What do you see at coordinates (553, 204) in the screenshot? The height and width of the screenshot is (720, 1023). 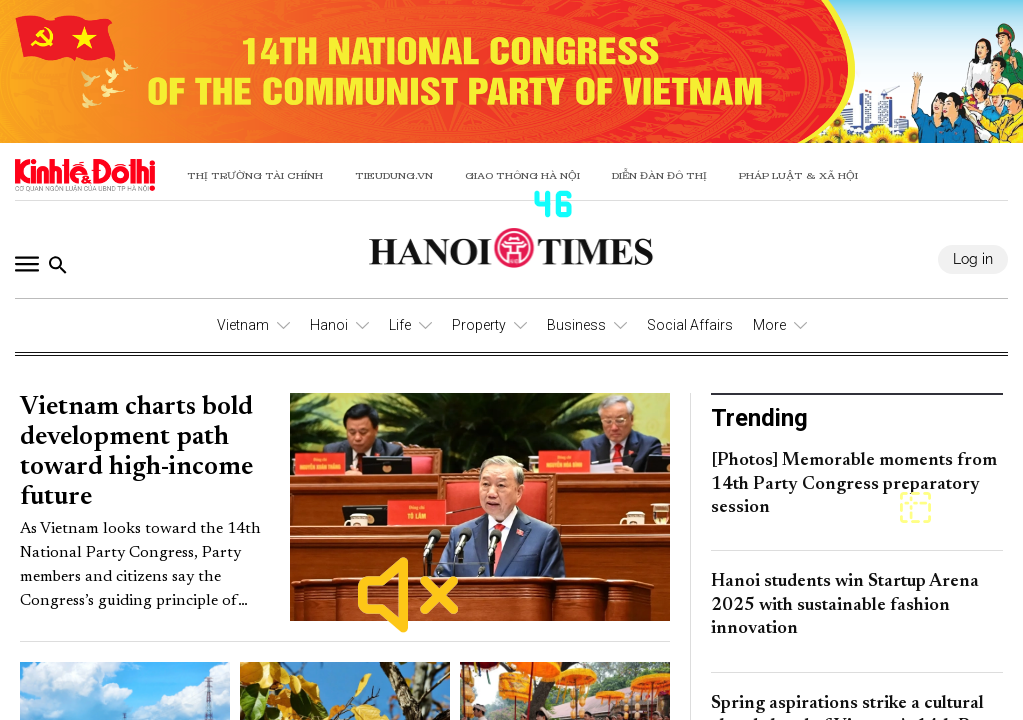 I see `displays the number 46 as a label or badge` at bounding box center [553, 204].